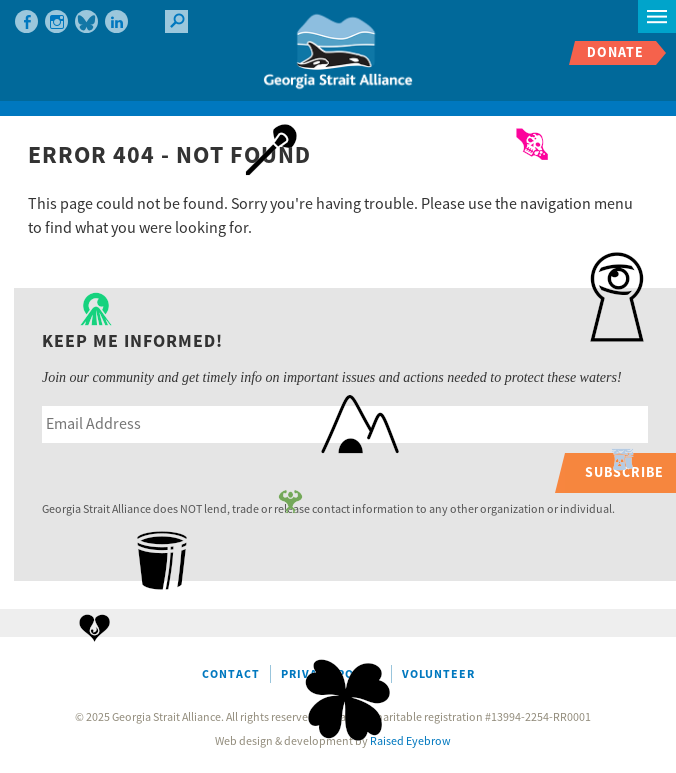 The height and width of the screenshot is (773, 676). What do you see at coordinates (617, 297) in the screenshot?
I see `indicates someone may be watching or monitoring activity` at bounding box center [617, 297].